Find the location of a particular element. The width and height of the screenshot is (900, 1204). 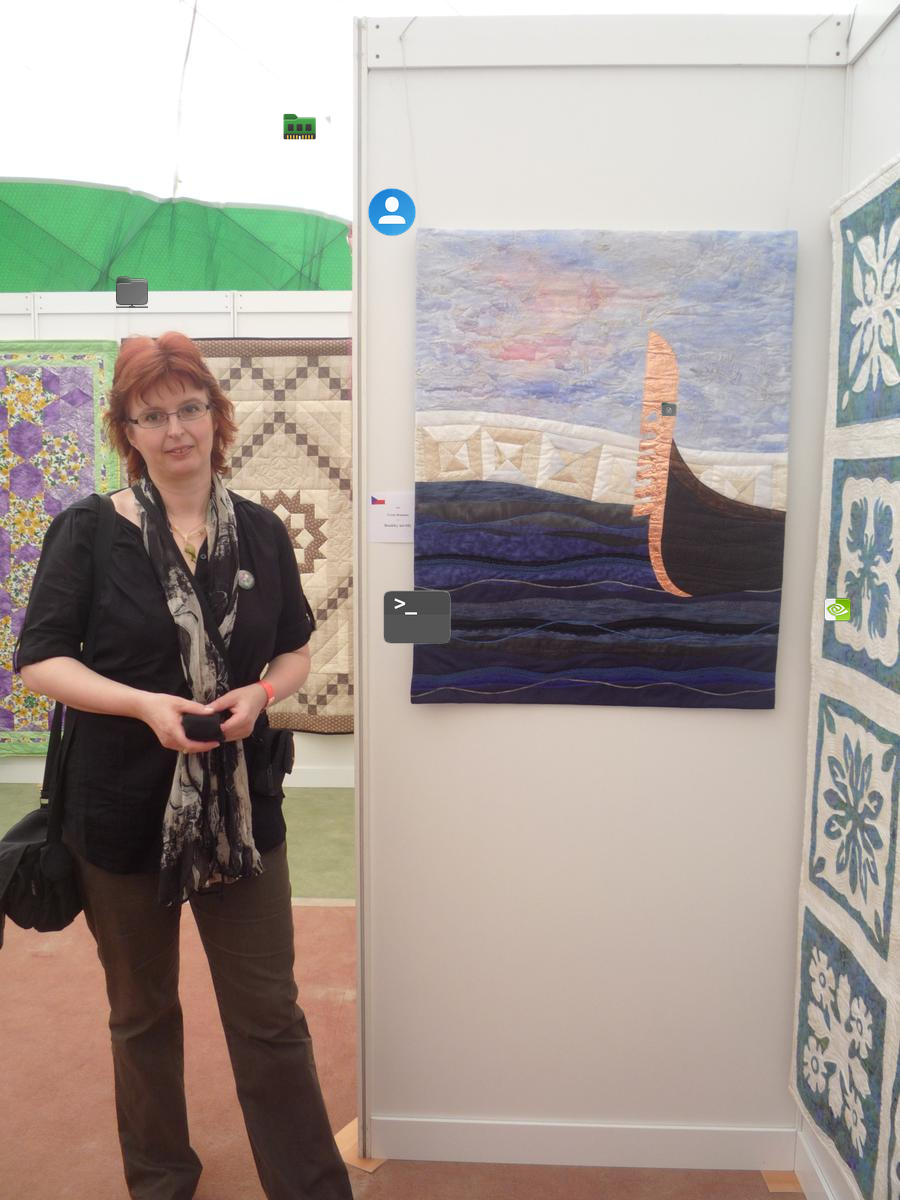

open NVIDIA graphics card settings is located at coordinates (837, 609).